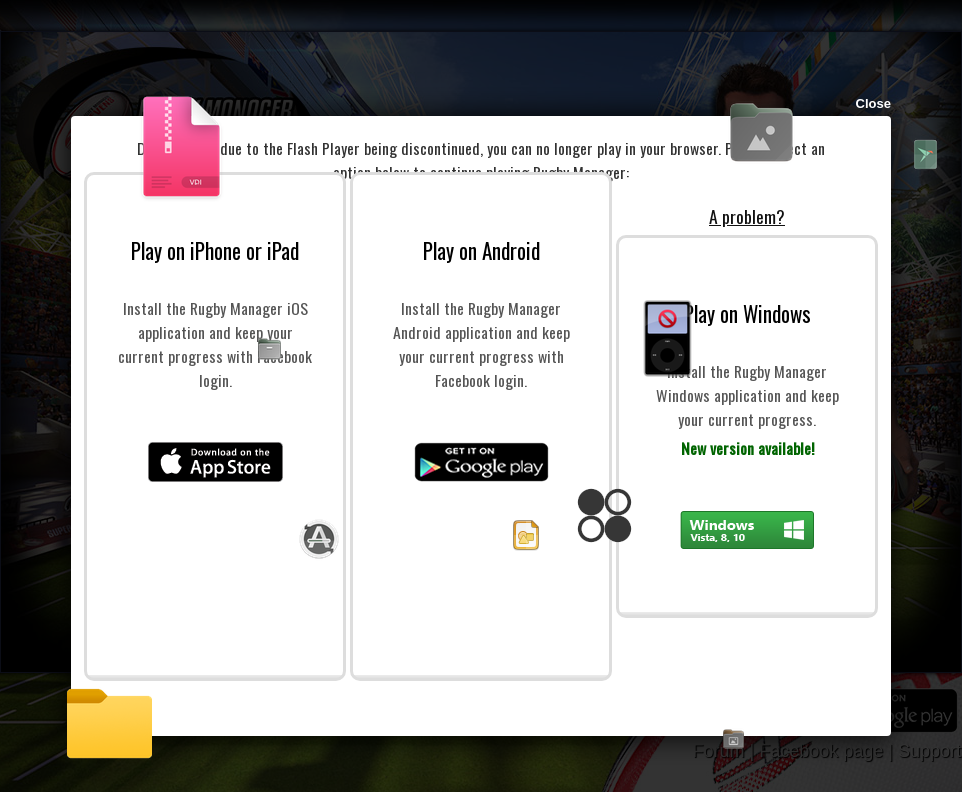 This screenshot has height=792, width=962. Describe the element at coordinates (604, 515) in the screenshot. I see `launch the reversi board game app` at that location.